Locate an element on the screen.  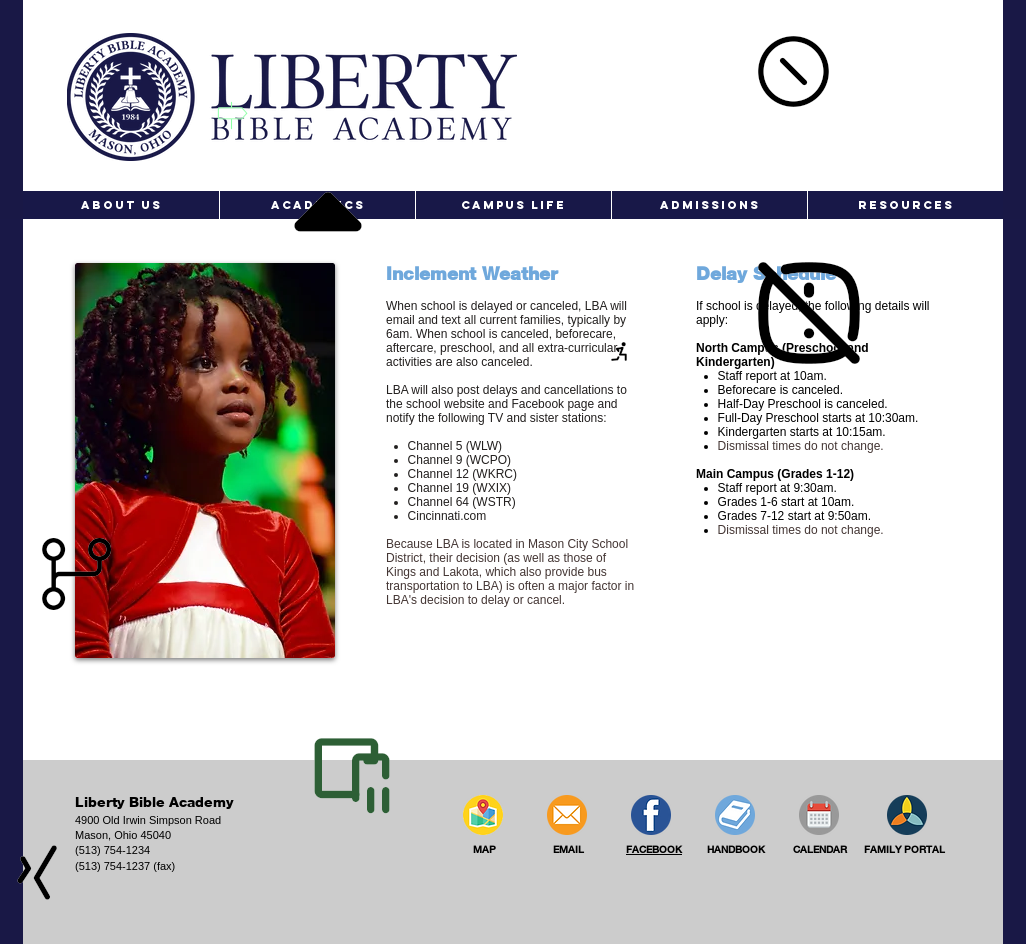
access stretching exercises or warm-up routines is located at coordinates (619, 351).